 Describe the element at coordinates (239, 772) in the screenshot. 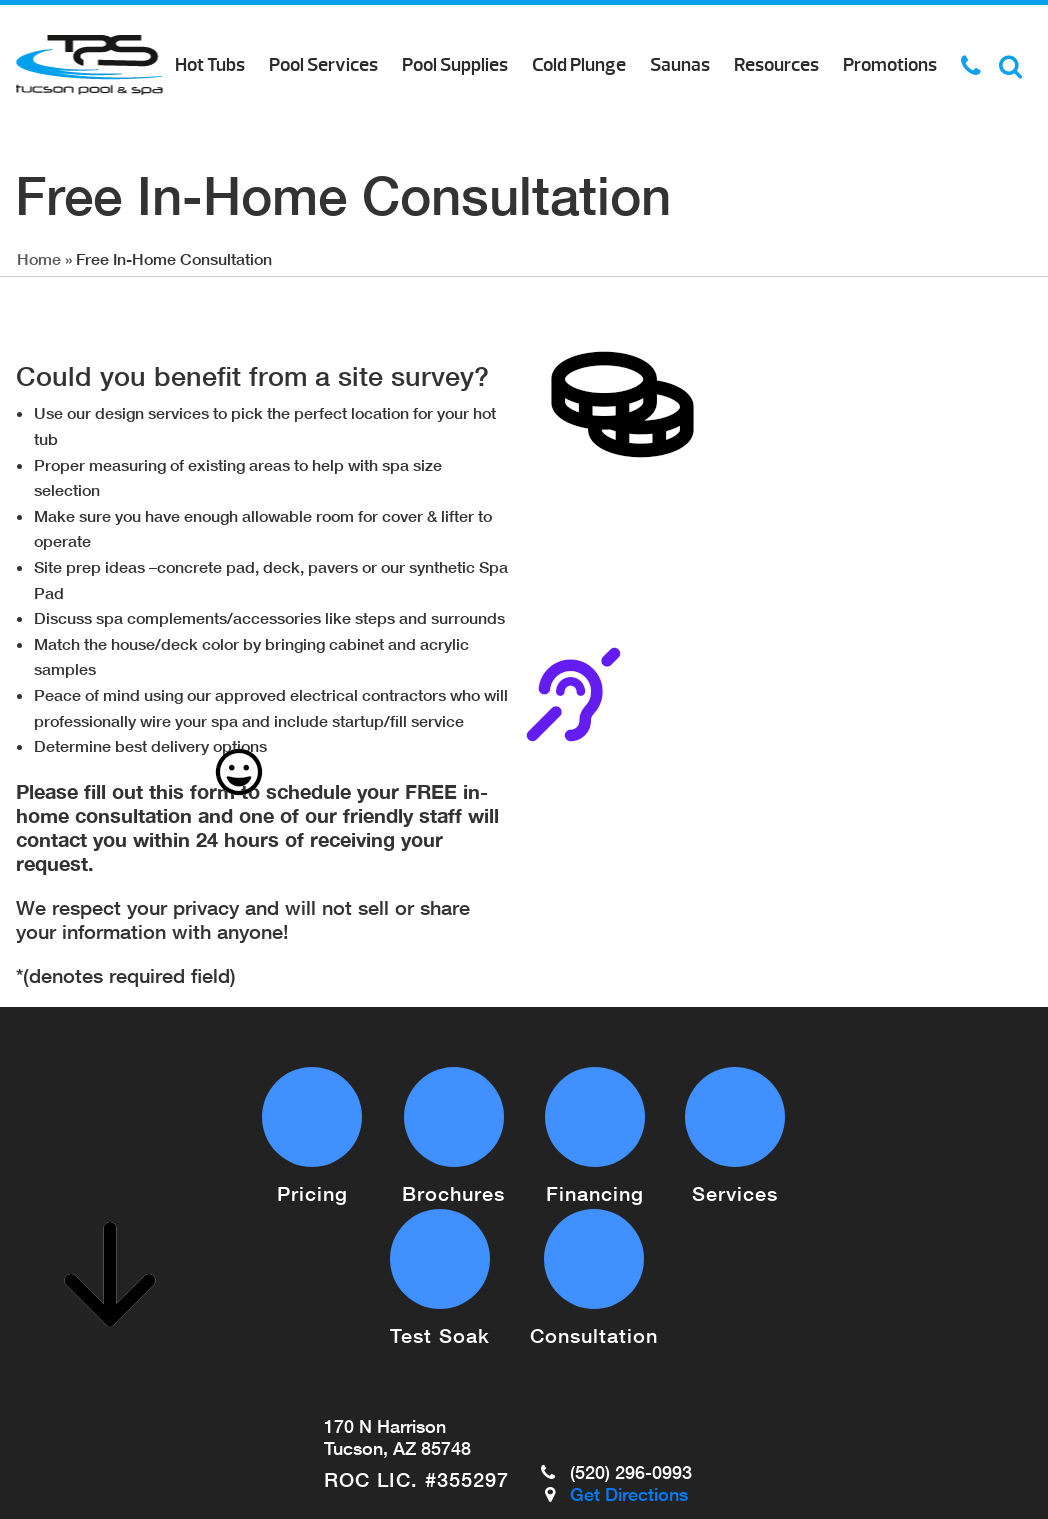

I see `react with a happy expression` at that location.